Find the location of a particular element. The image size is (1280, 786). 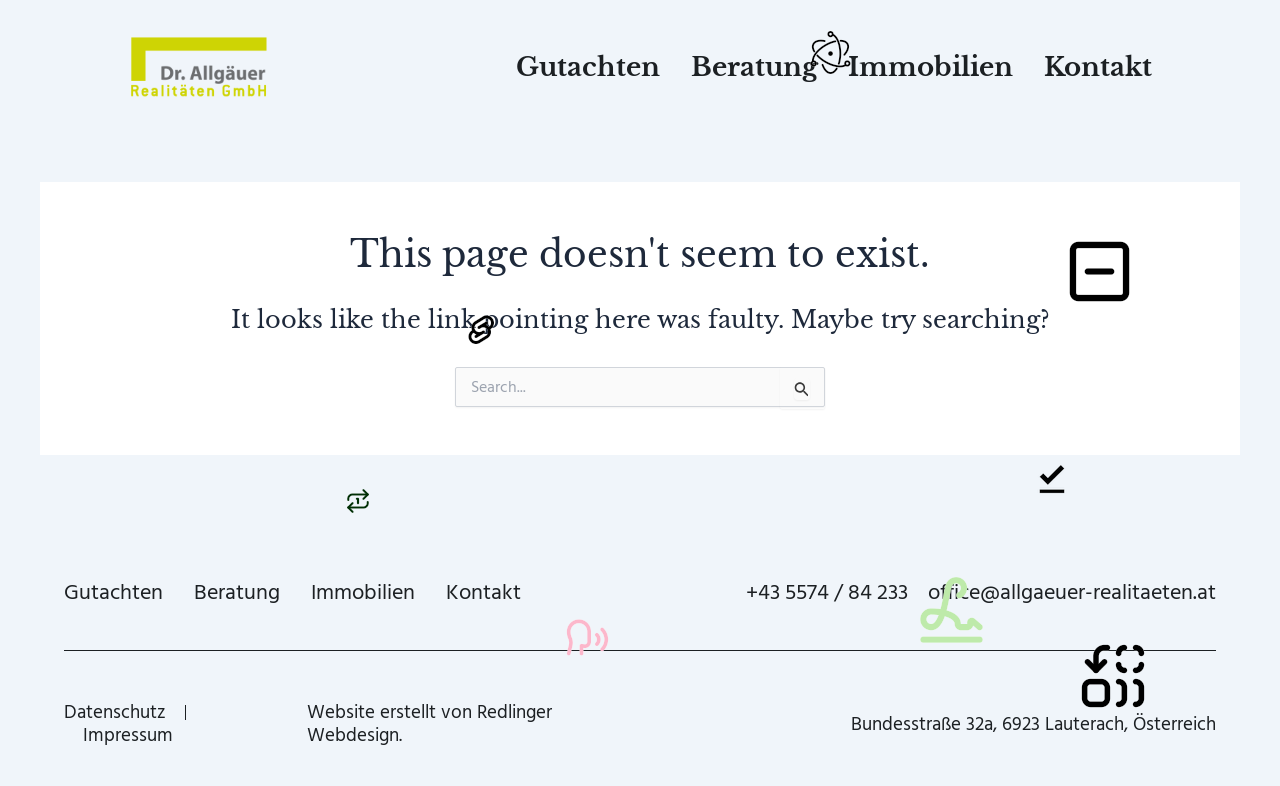

replace all matching instances in a document is located at coordinates (1113, 676).